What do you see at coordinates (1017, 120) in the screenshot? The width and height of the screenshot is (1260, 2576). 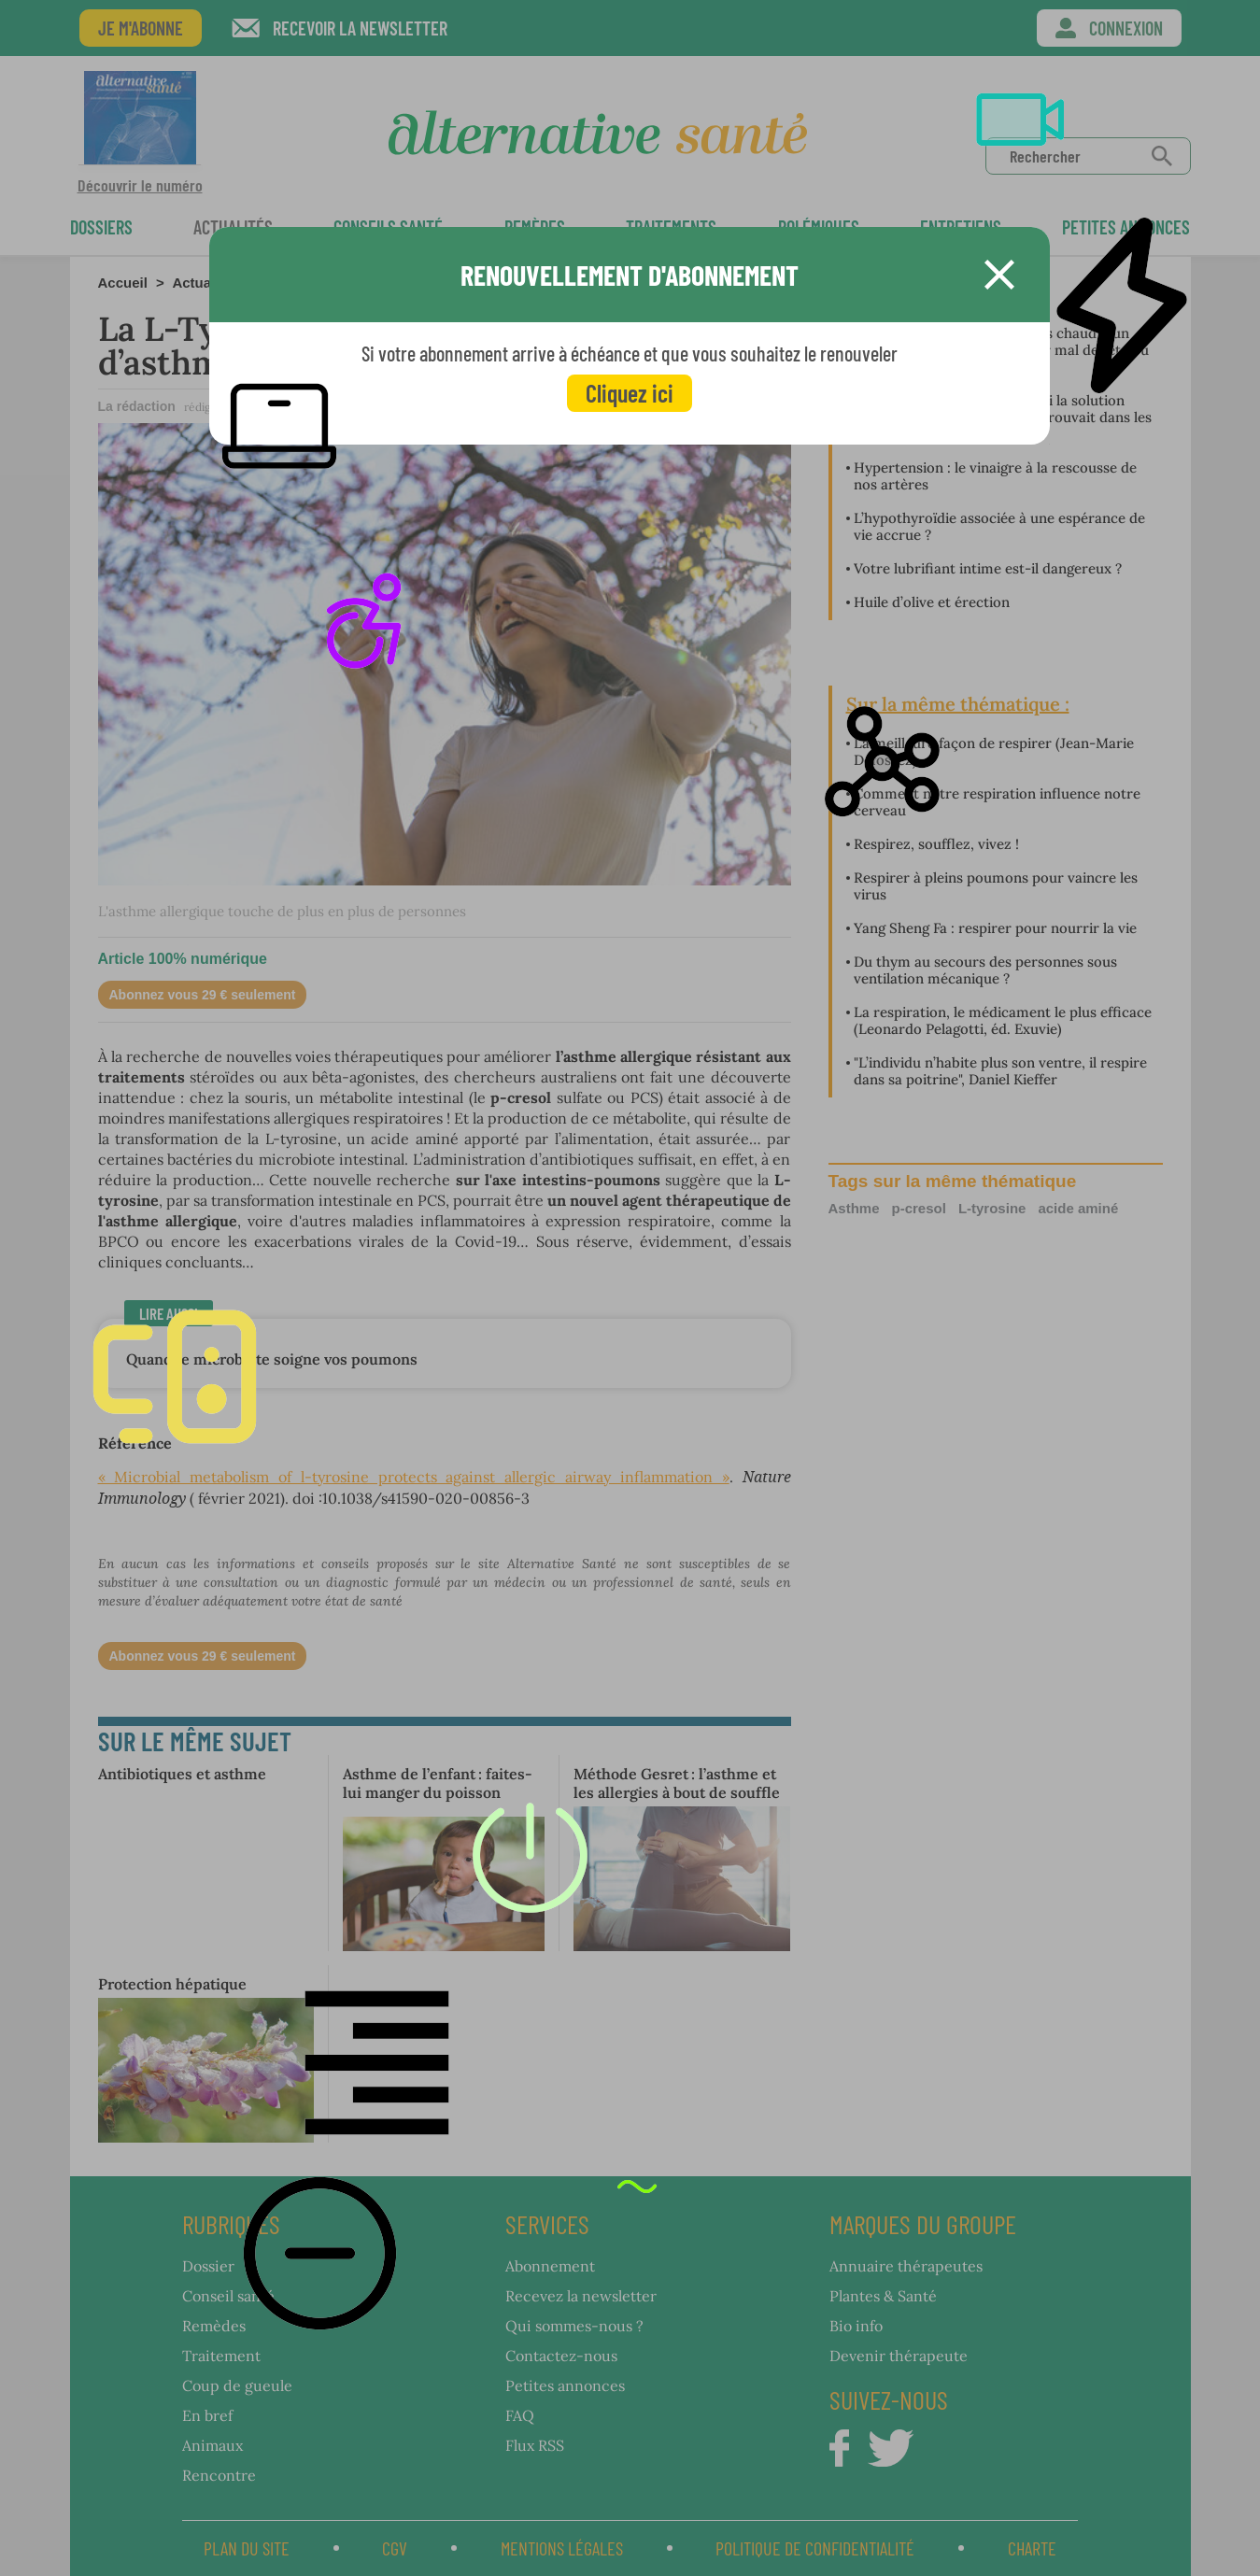 I see `start a video call` at bounding box center [1017, 120].